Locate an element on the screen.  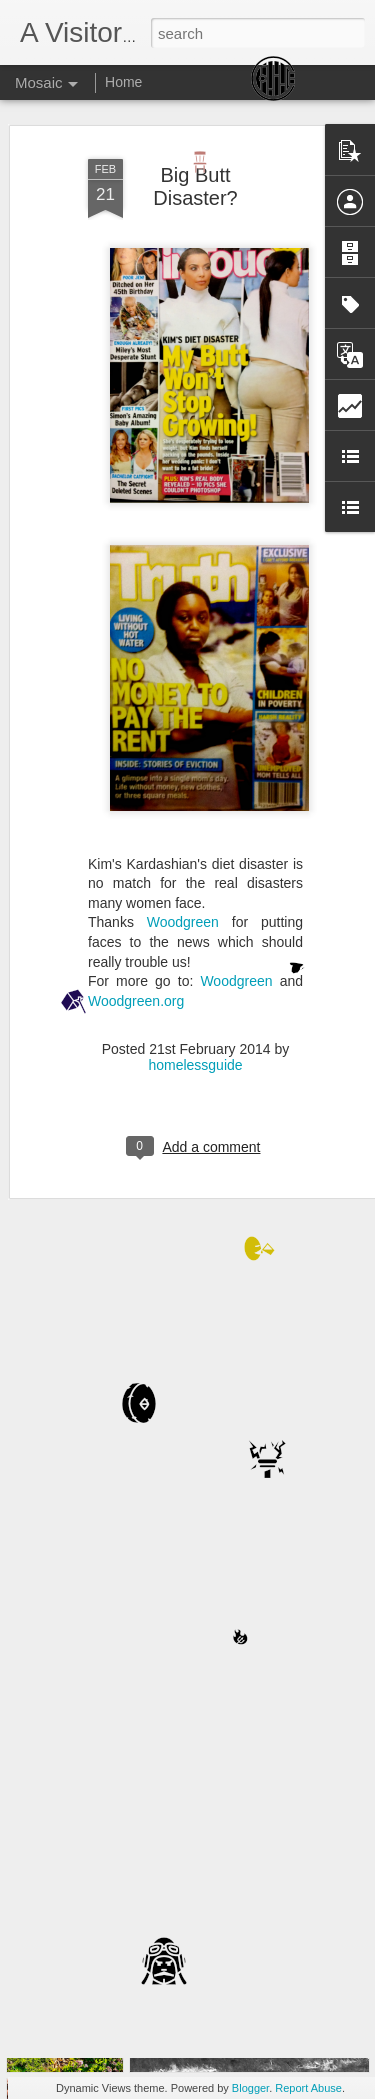
indicates fire or flame-based attack ability is located at coordinates (240, 1637).